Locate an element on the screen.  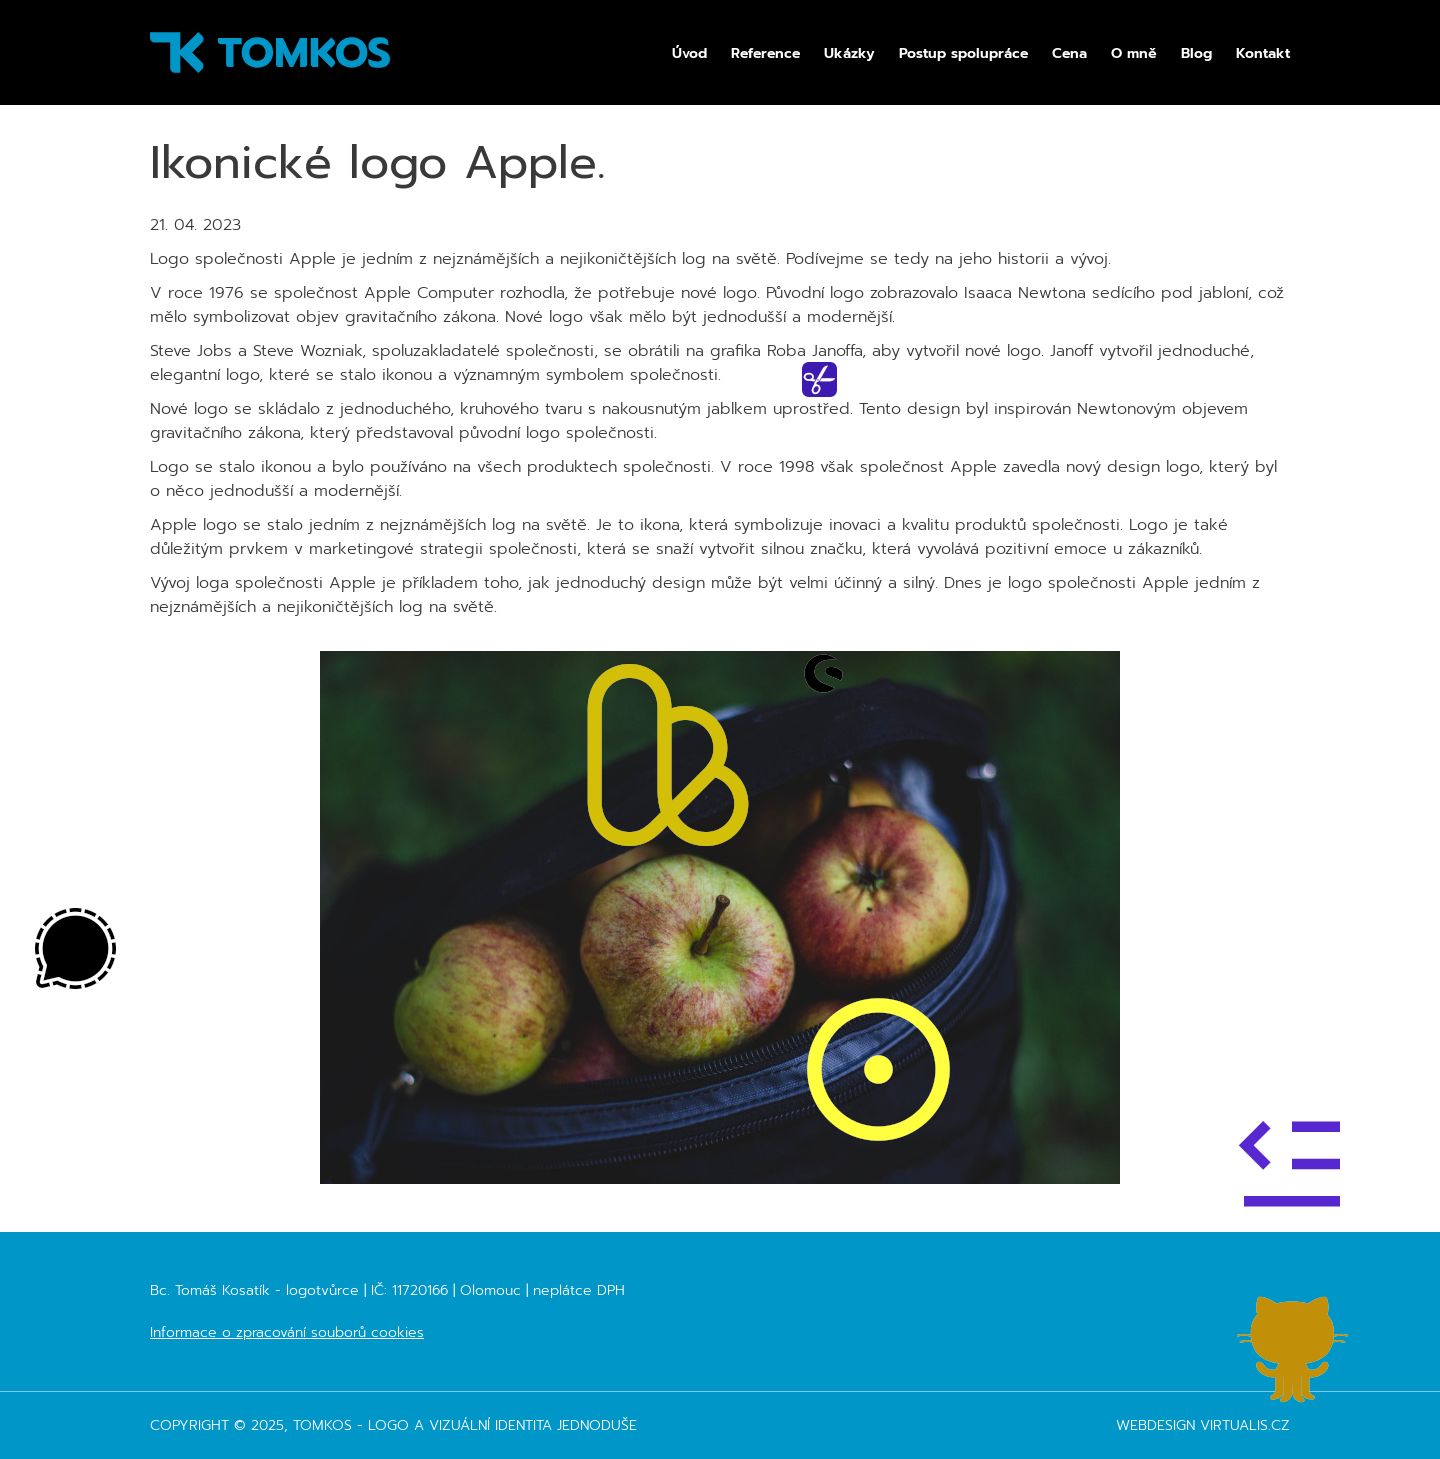
collapse the sidebar menu is located at coordinates (1292, 1164).